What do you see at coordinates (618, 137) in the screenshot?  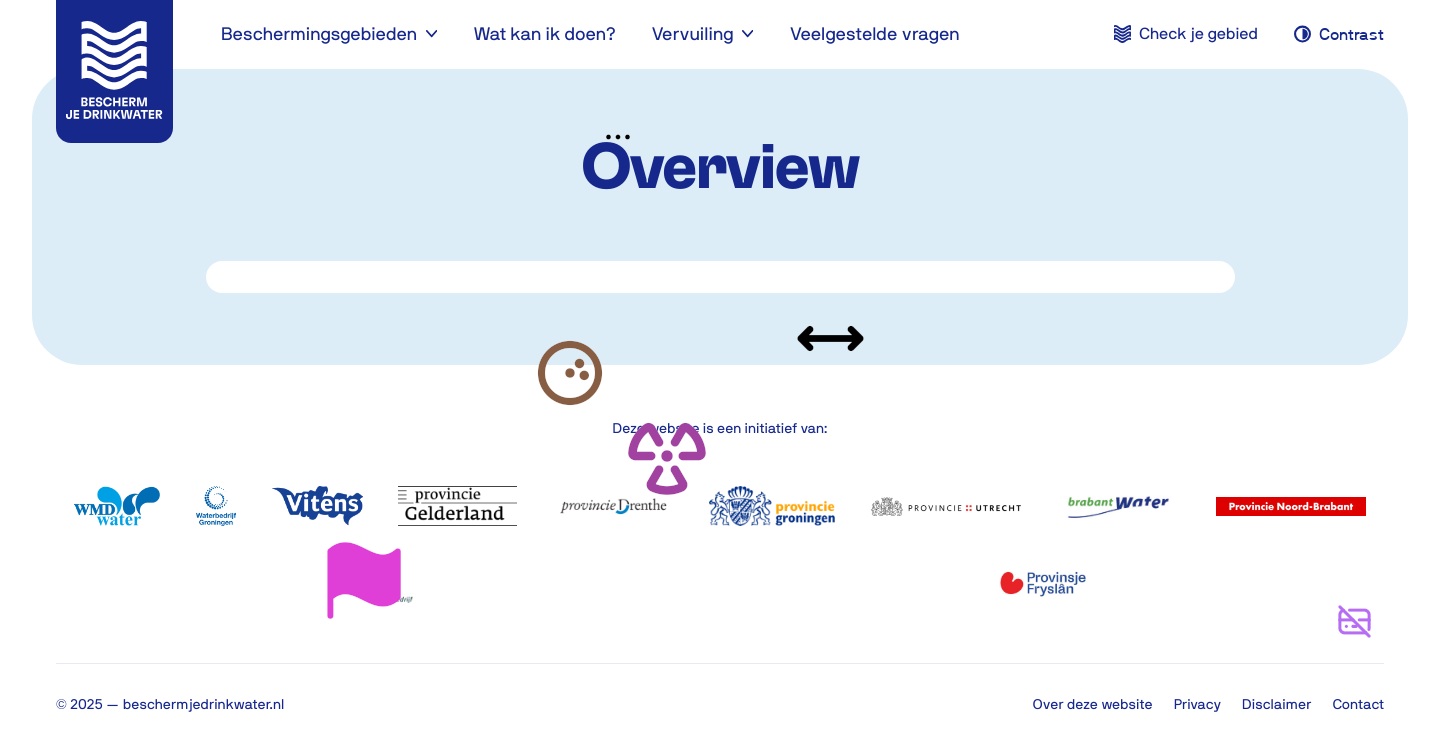 I see `access more options or actions` at bounding box center [618, 137].